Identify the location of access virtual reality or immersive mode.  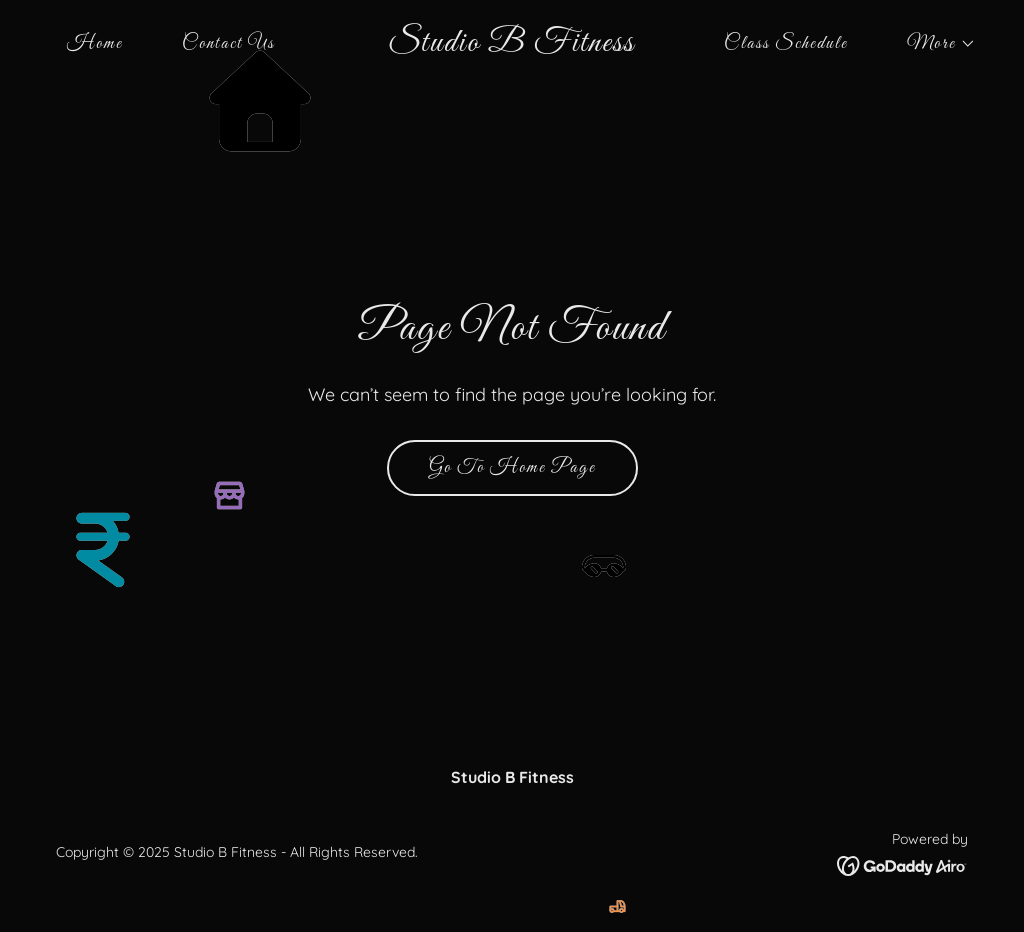
(604, 566).